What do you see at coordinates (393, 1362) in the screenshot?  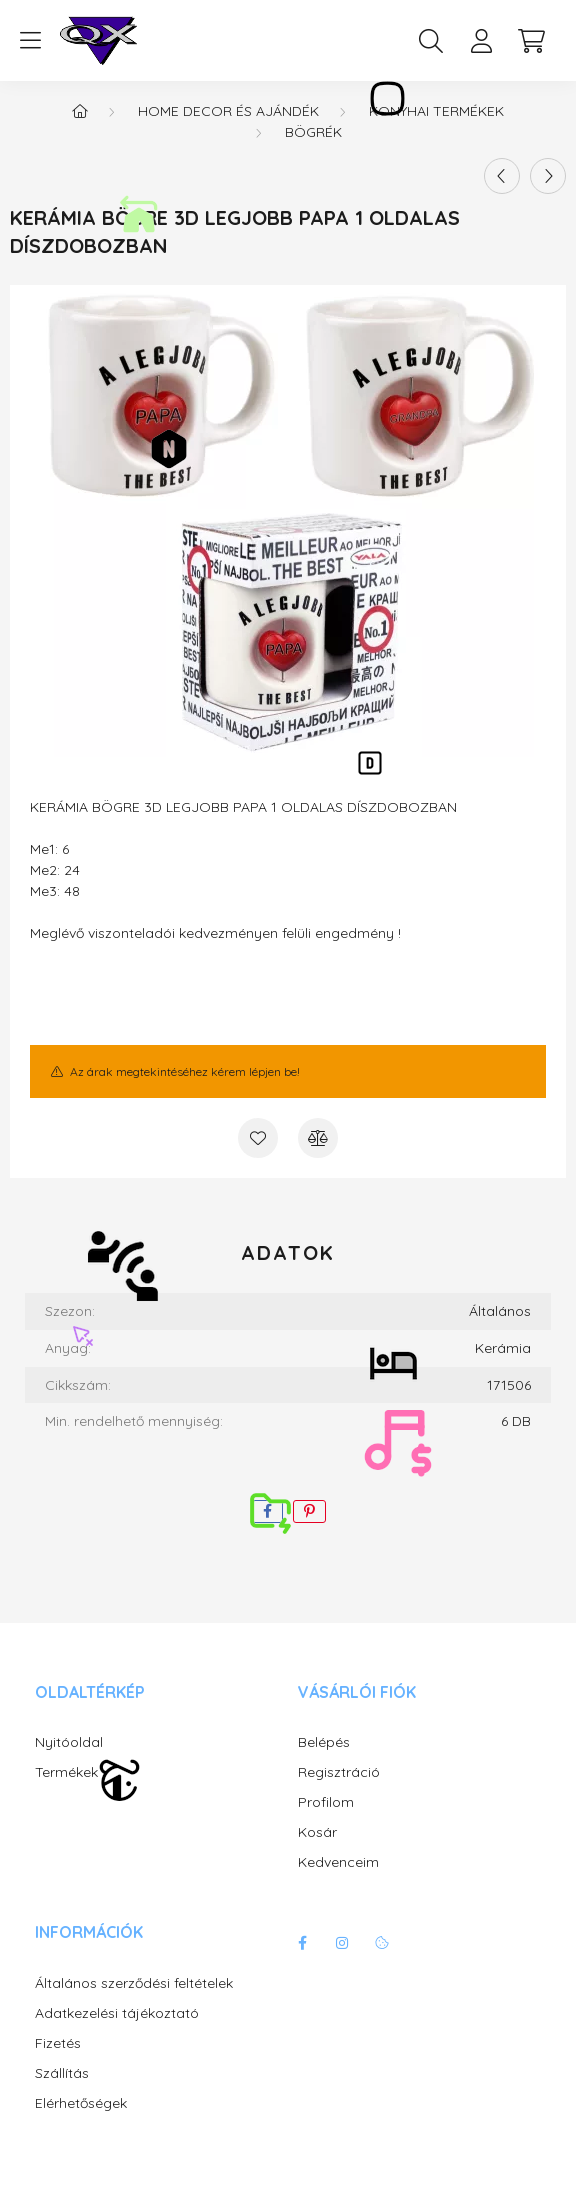 I see `find nearby hotels or accommodations` at bounding box center [393, 1362].